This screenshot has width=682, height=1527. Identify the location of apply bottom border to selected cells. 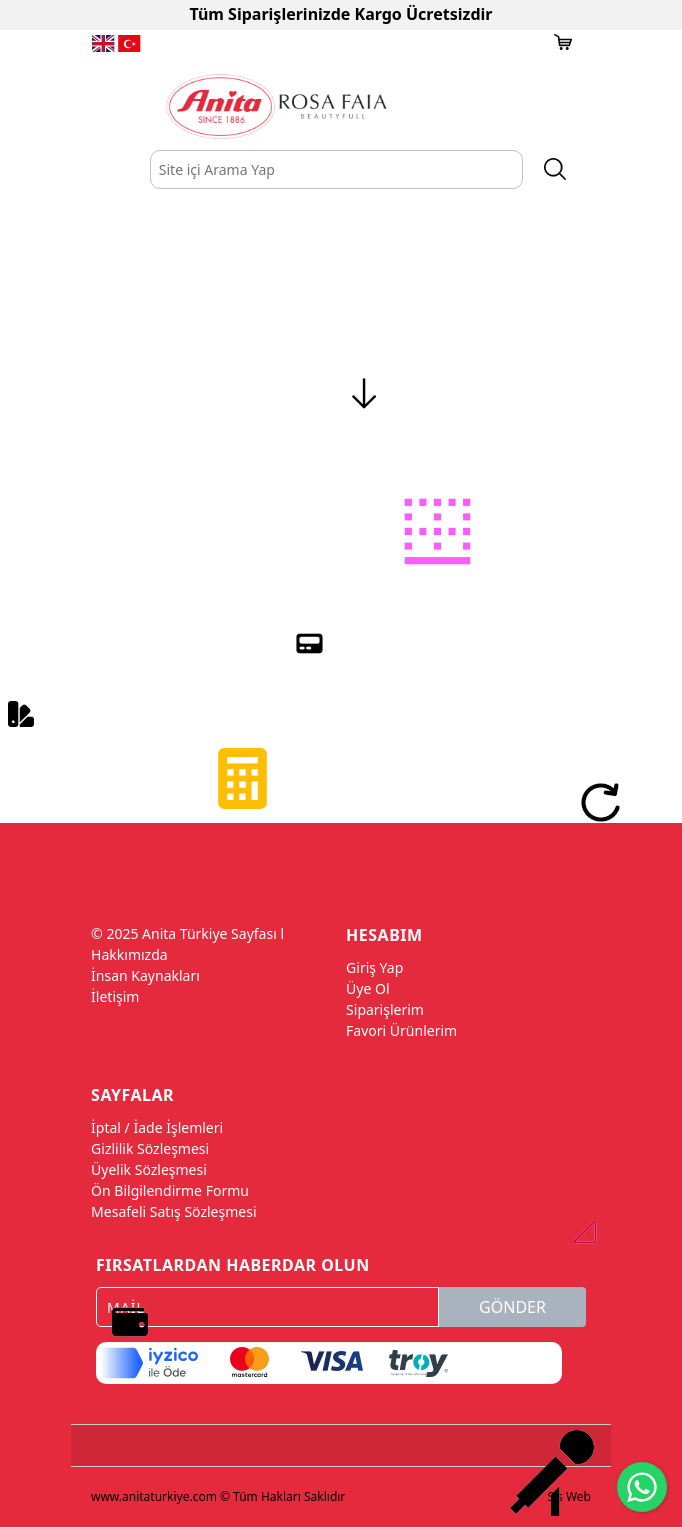
(437, 531).